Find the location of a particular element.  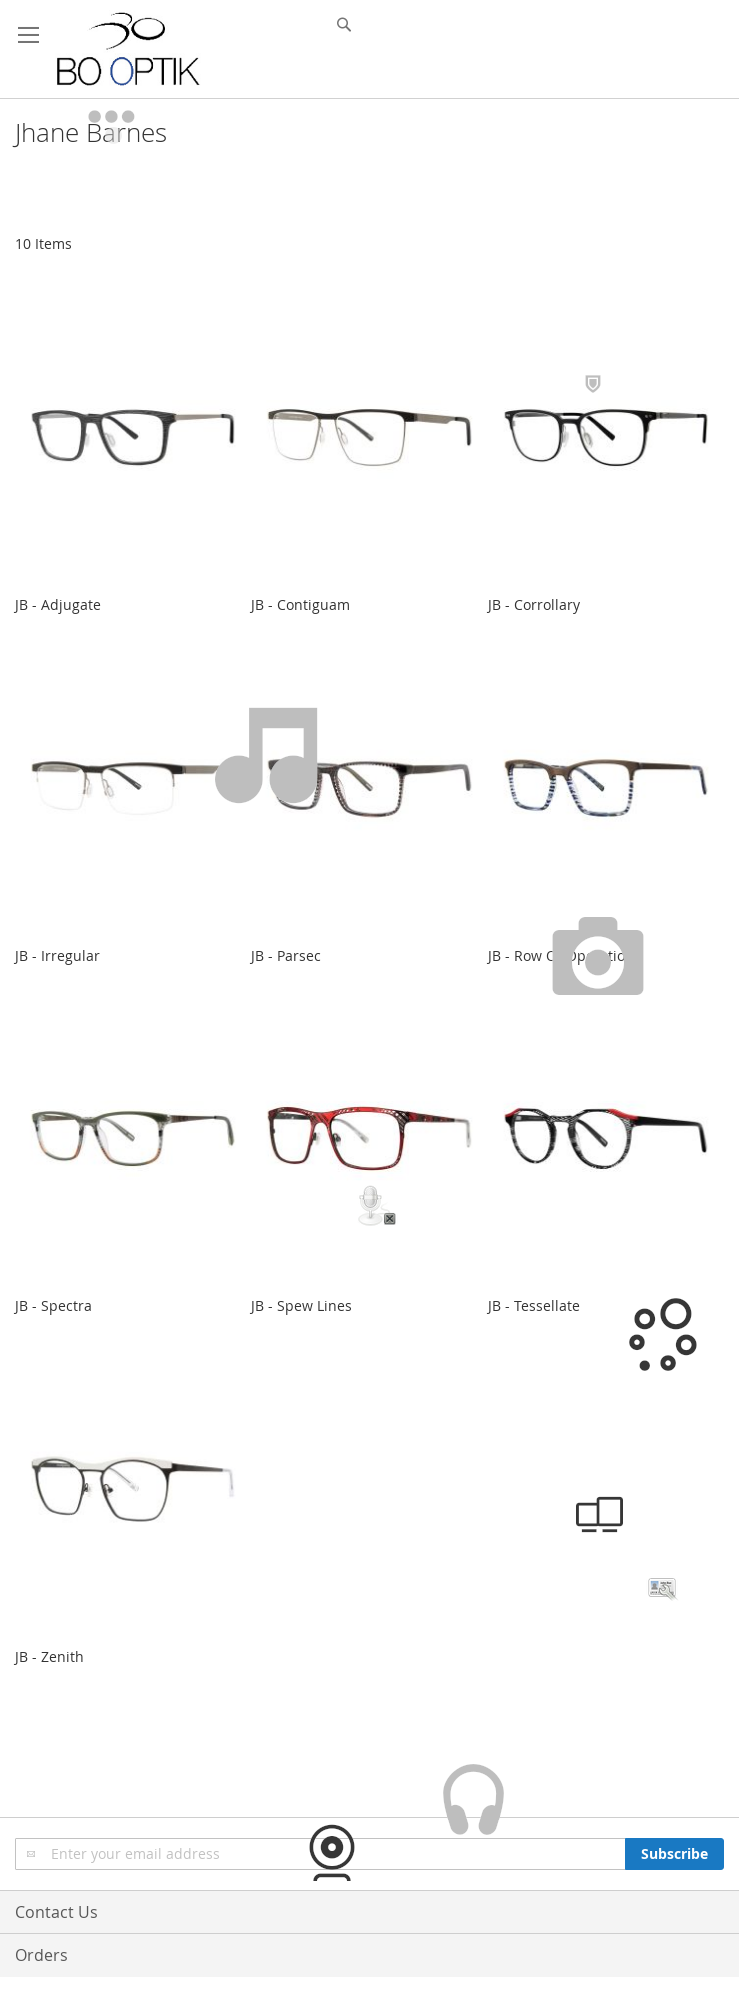

access webcam settings is located at coordinates (332, 1851).